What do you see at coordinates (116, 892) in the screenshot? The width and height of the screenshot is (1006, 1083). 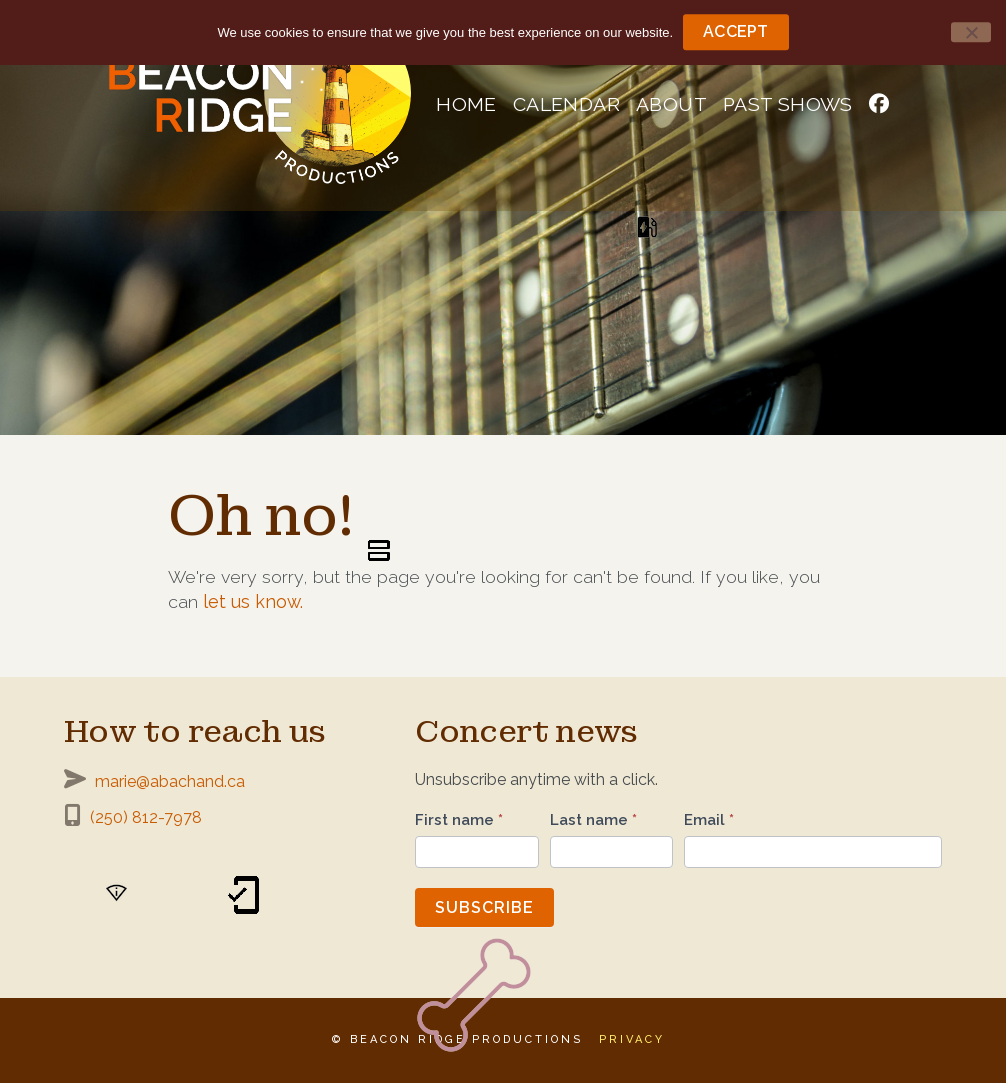 I see `view wifi network information` at bounding box center [116, 892].